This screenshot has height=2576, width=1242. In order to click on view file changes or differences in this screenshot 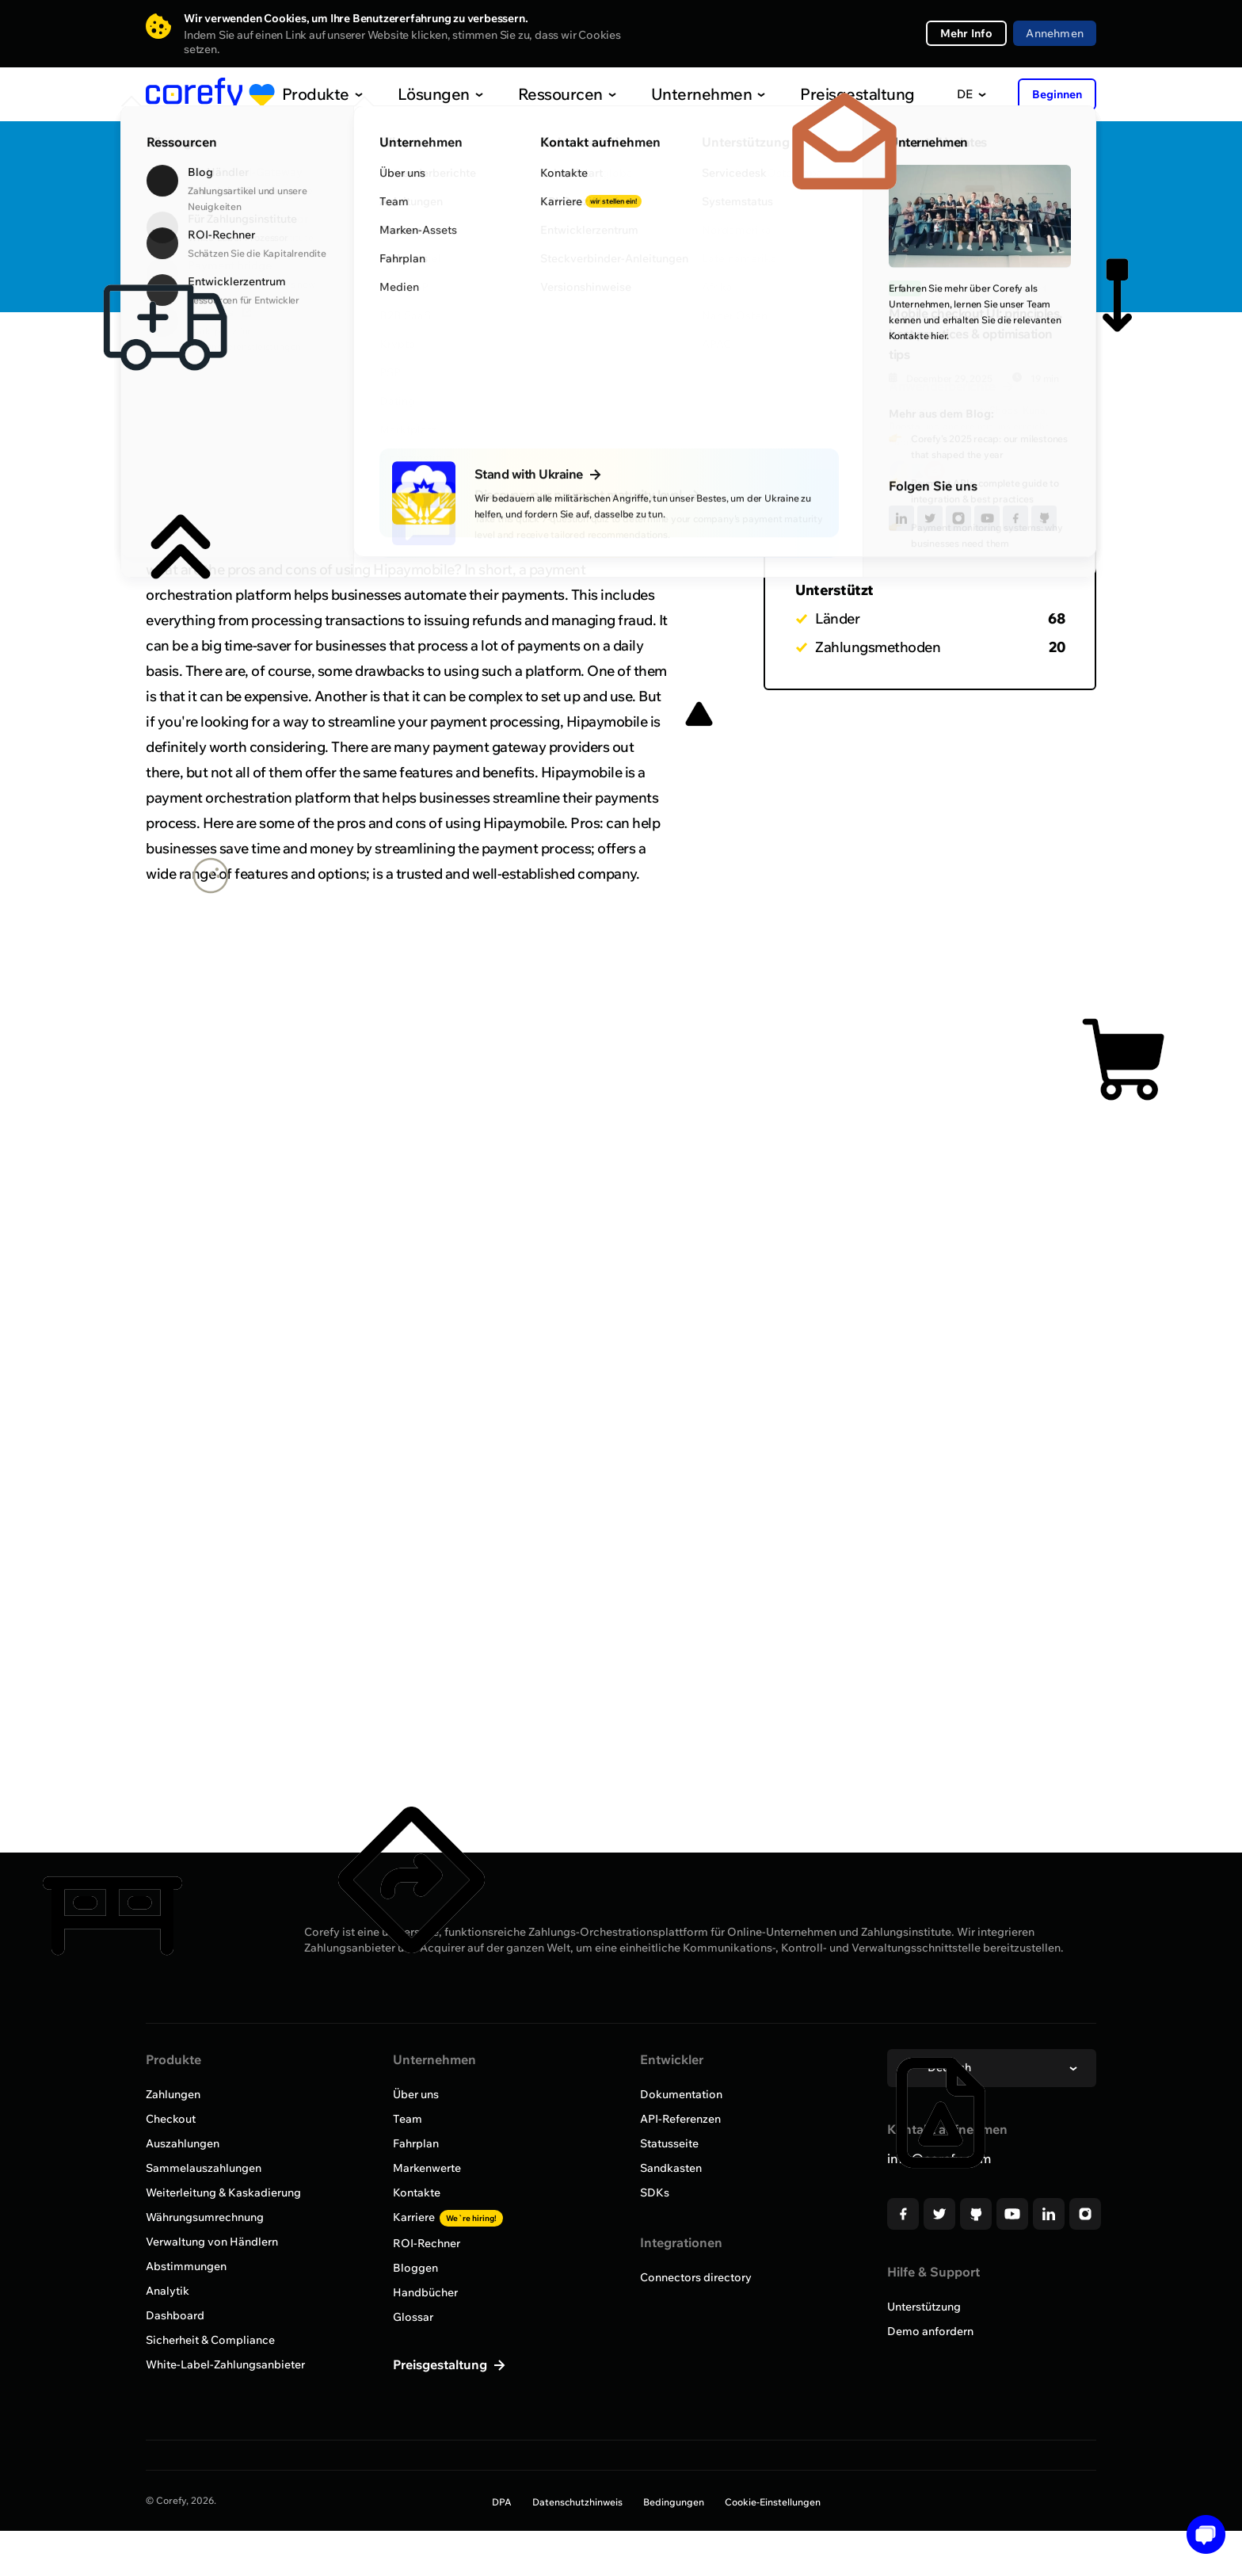, I will do `click(940, 2112)`.